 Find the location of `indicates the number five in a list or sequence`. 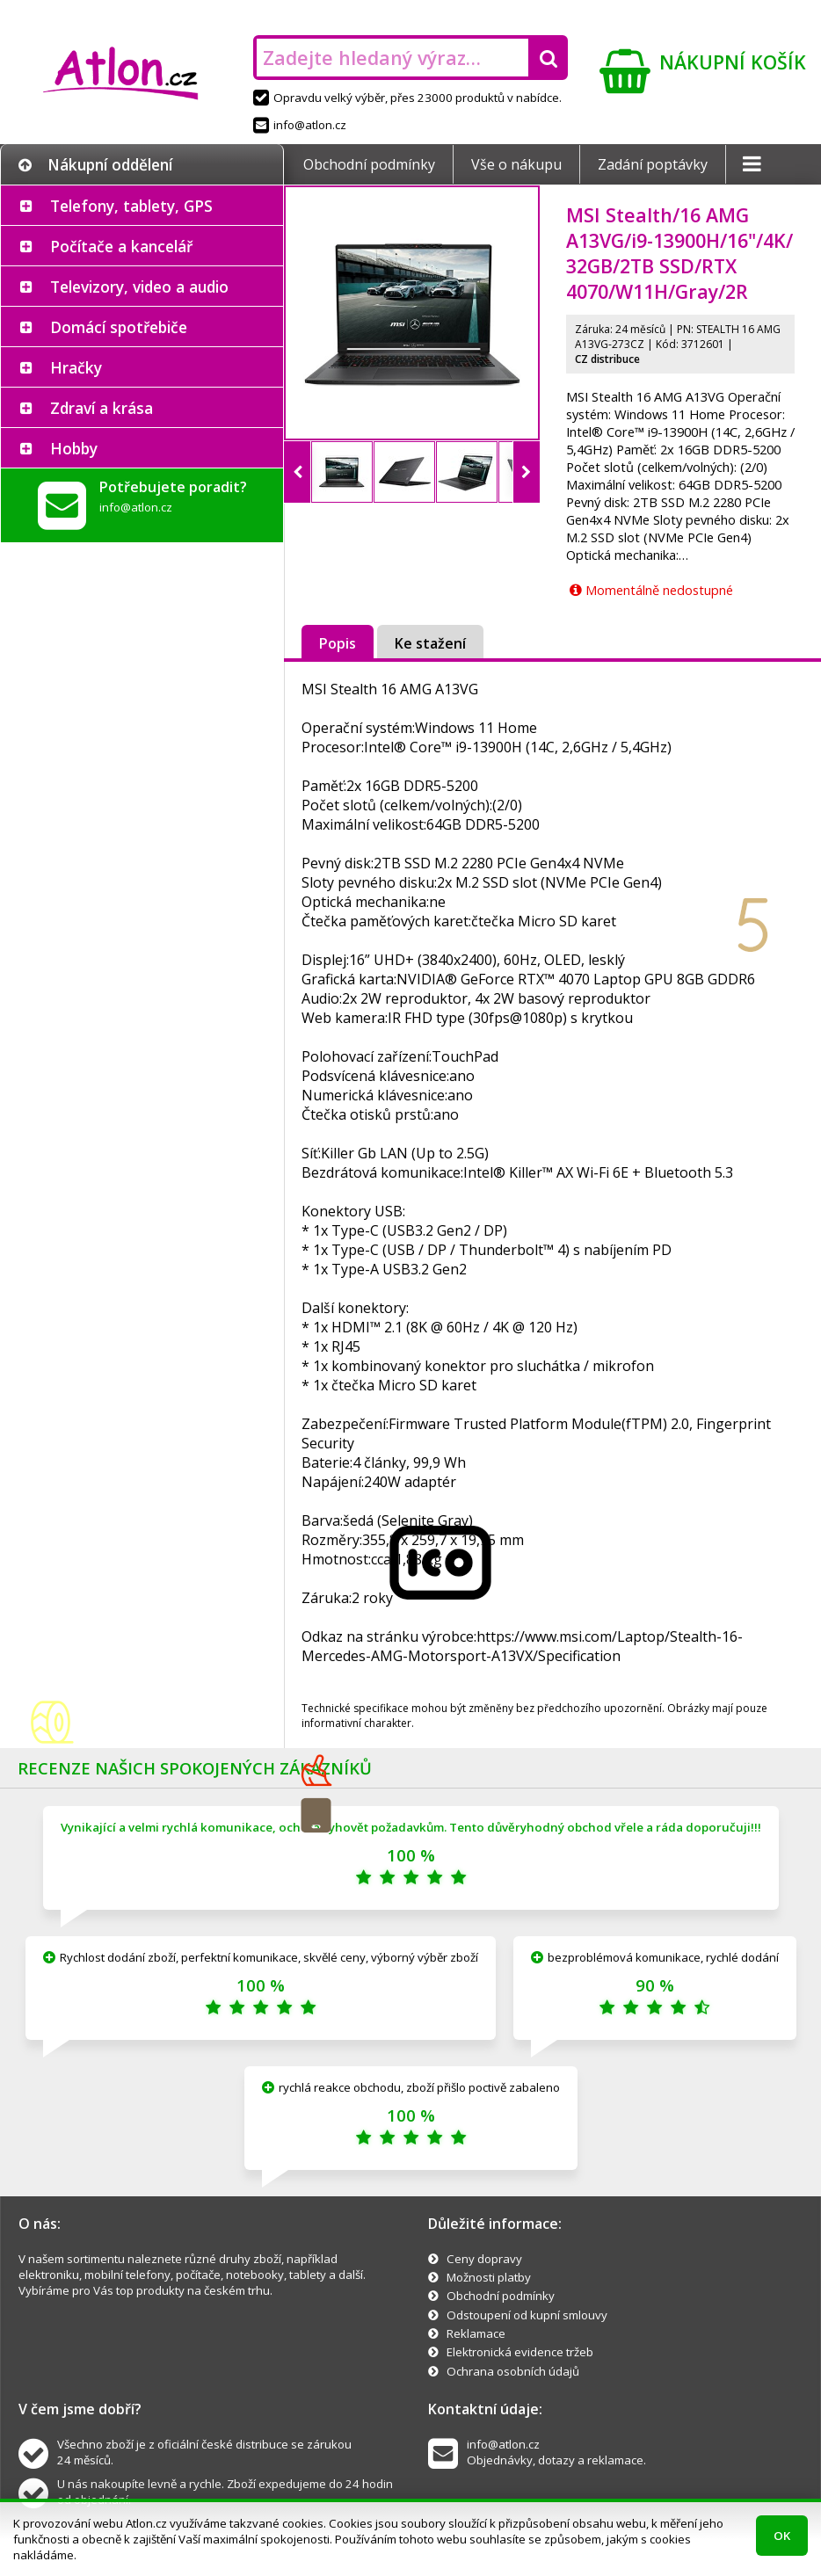

indicates the number five in a list or sequence is located at coordinates (752, 925).